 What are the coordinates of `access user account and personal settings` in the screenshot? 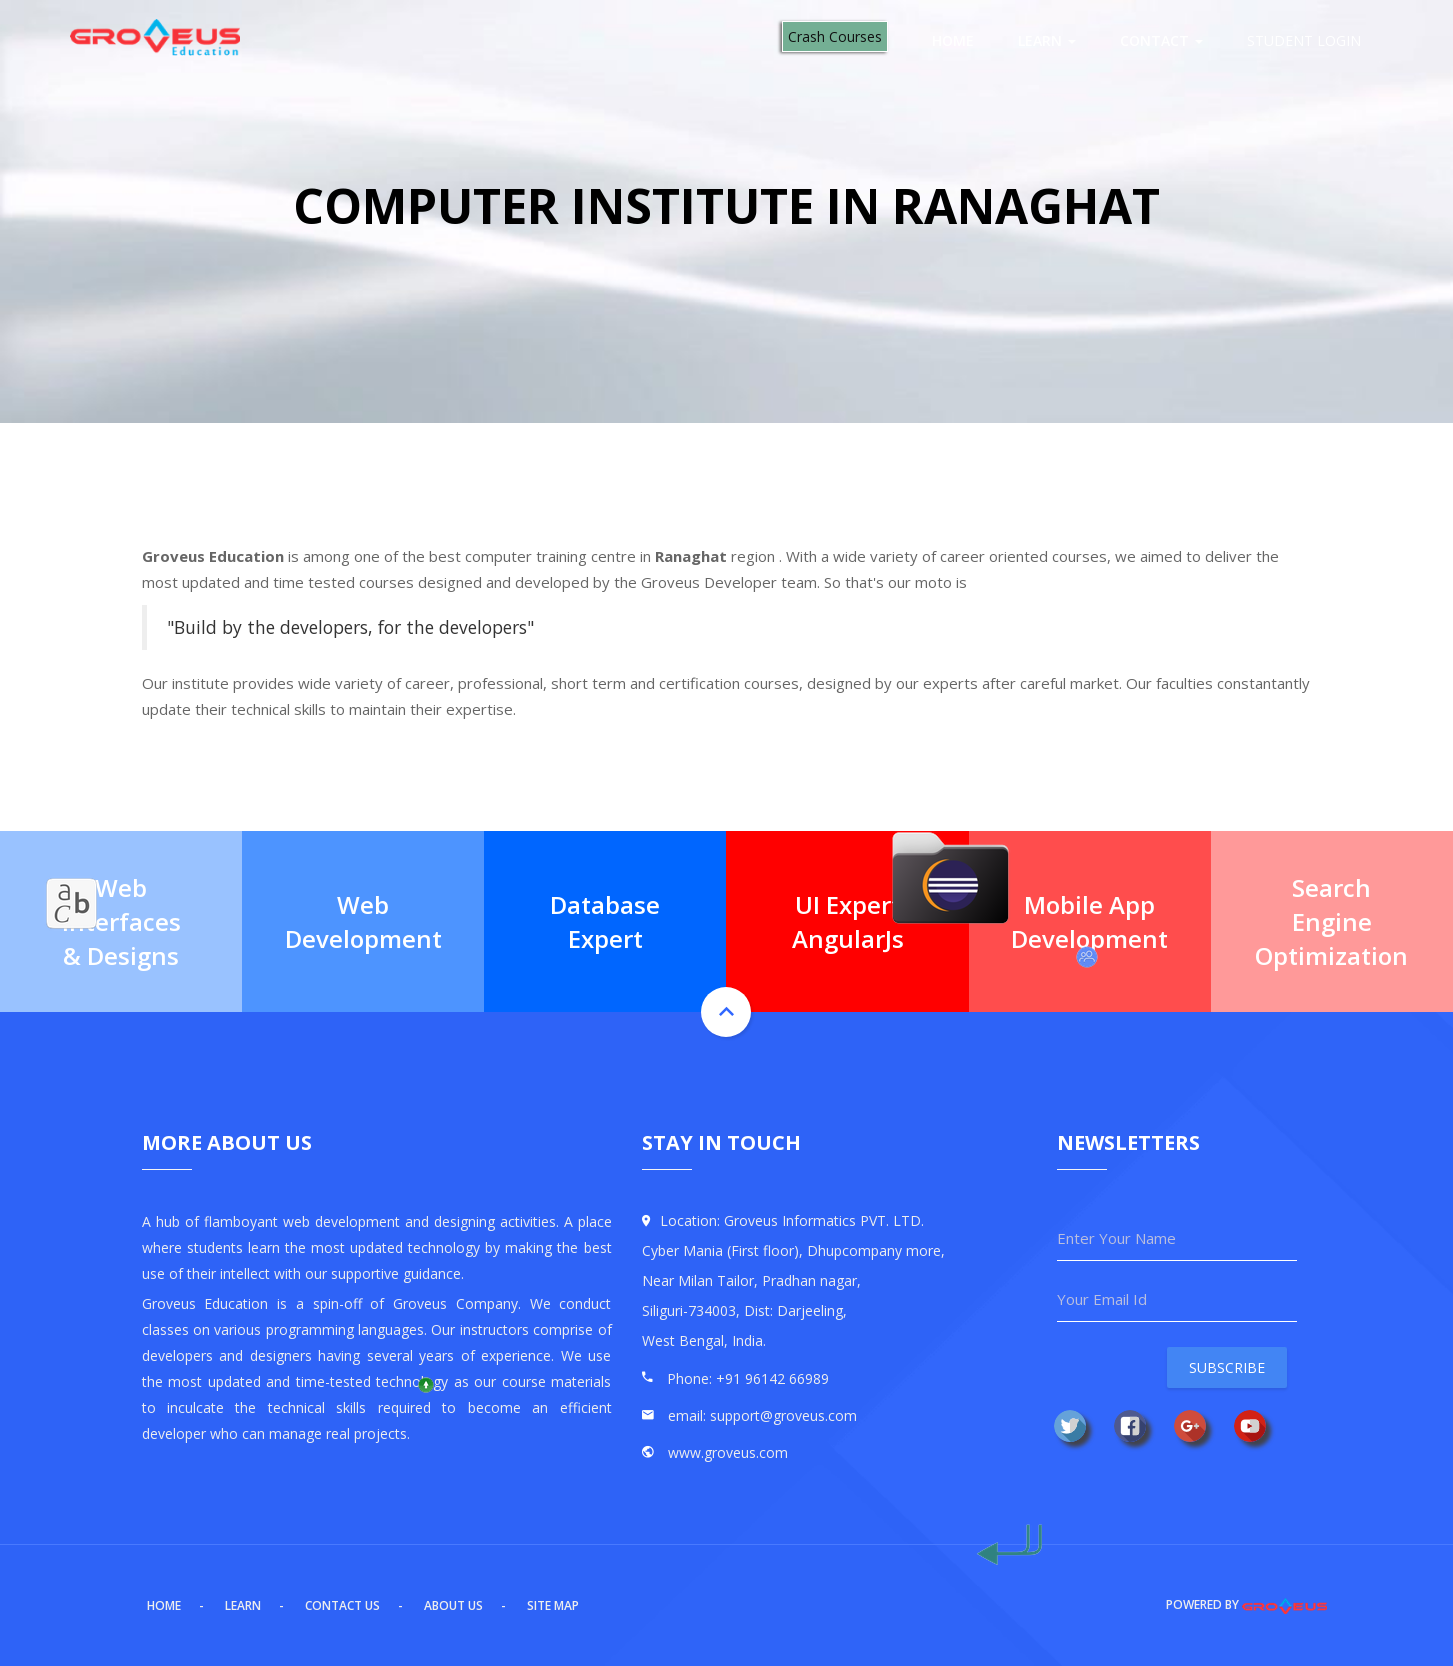 It's located at (1087, 957).